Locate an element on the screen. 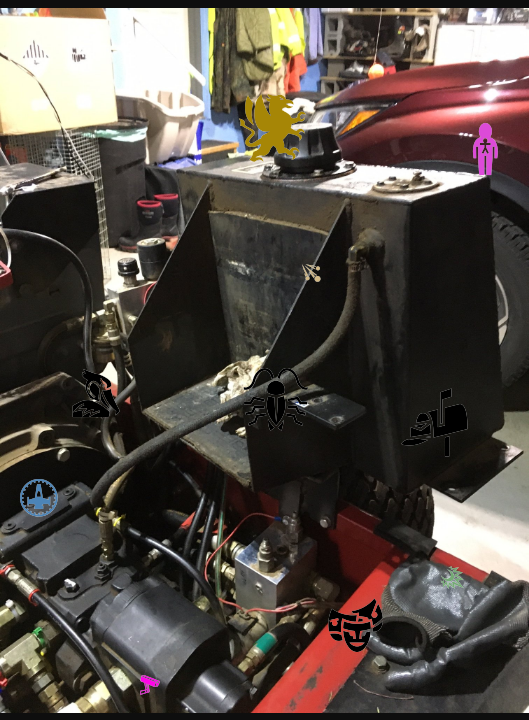 The height and width of the screenshot is (720, 529). access your mailbox or inbox is located at coordinates (434, 422).